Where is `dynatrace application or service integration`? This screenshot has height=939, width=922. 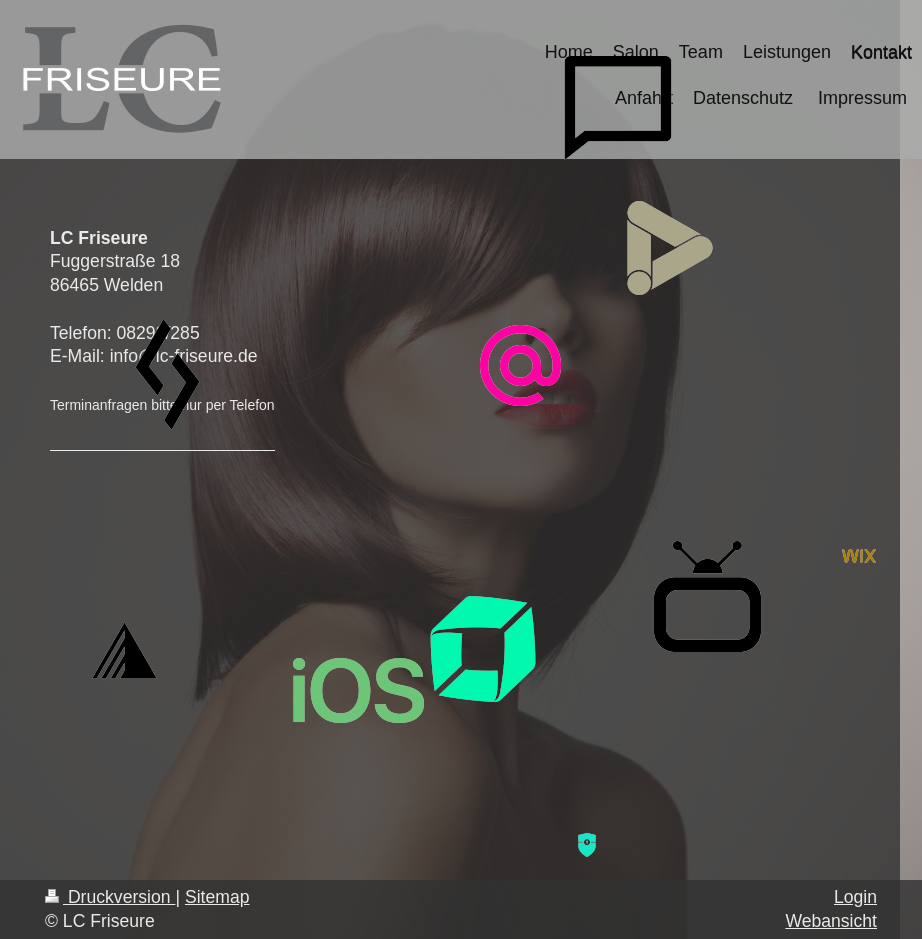 dynatrace application or service integration is located at coordinates (483, 649).